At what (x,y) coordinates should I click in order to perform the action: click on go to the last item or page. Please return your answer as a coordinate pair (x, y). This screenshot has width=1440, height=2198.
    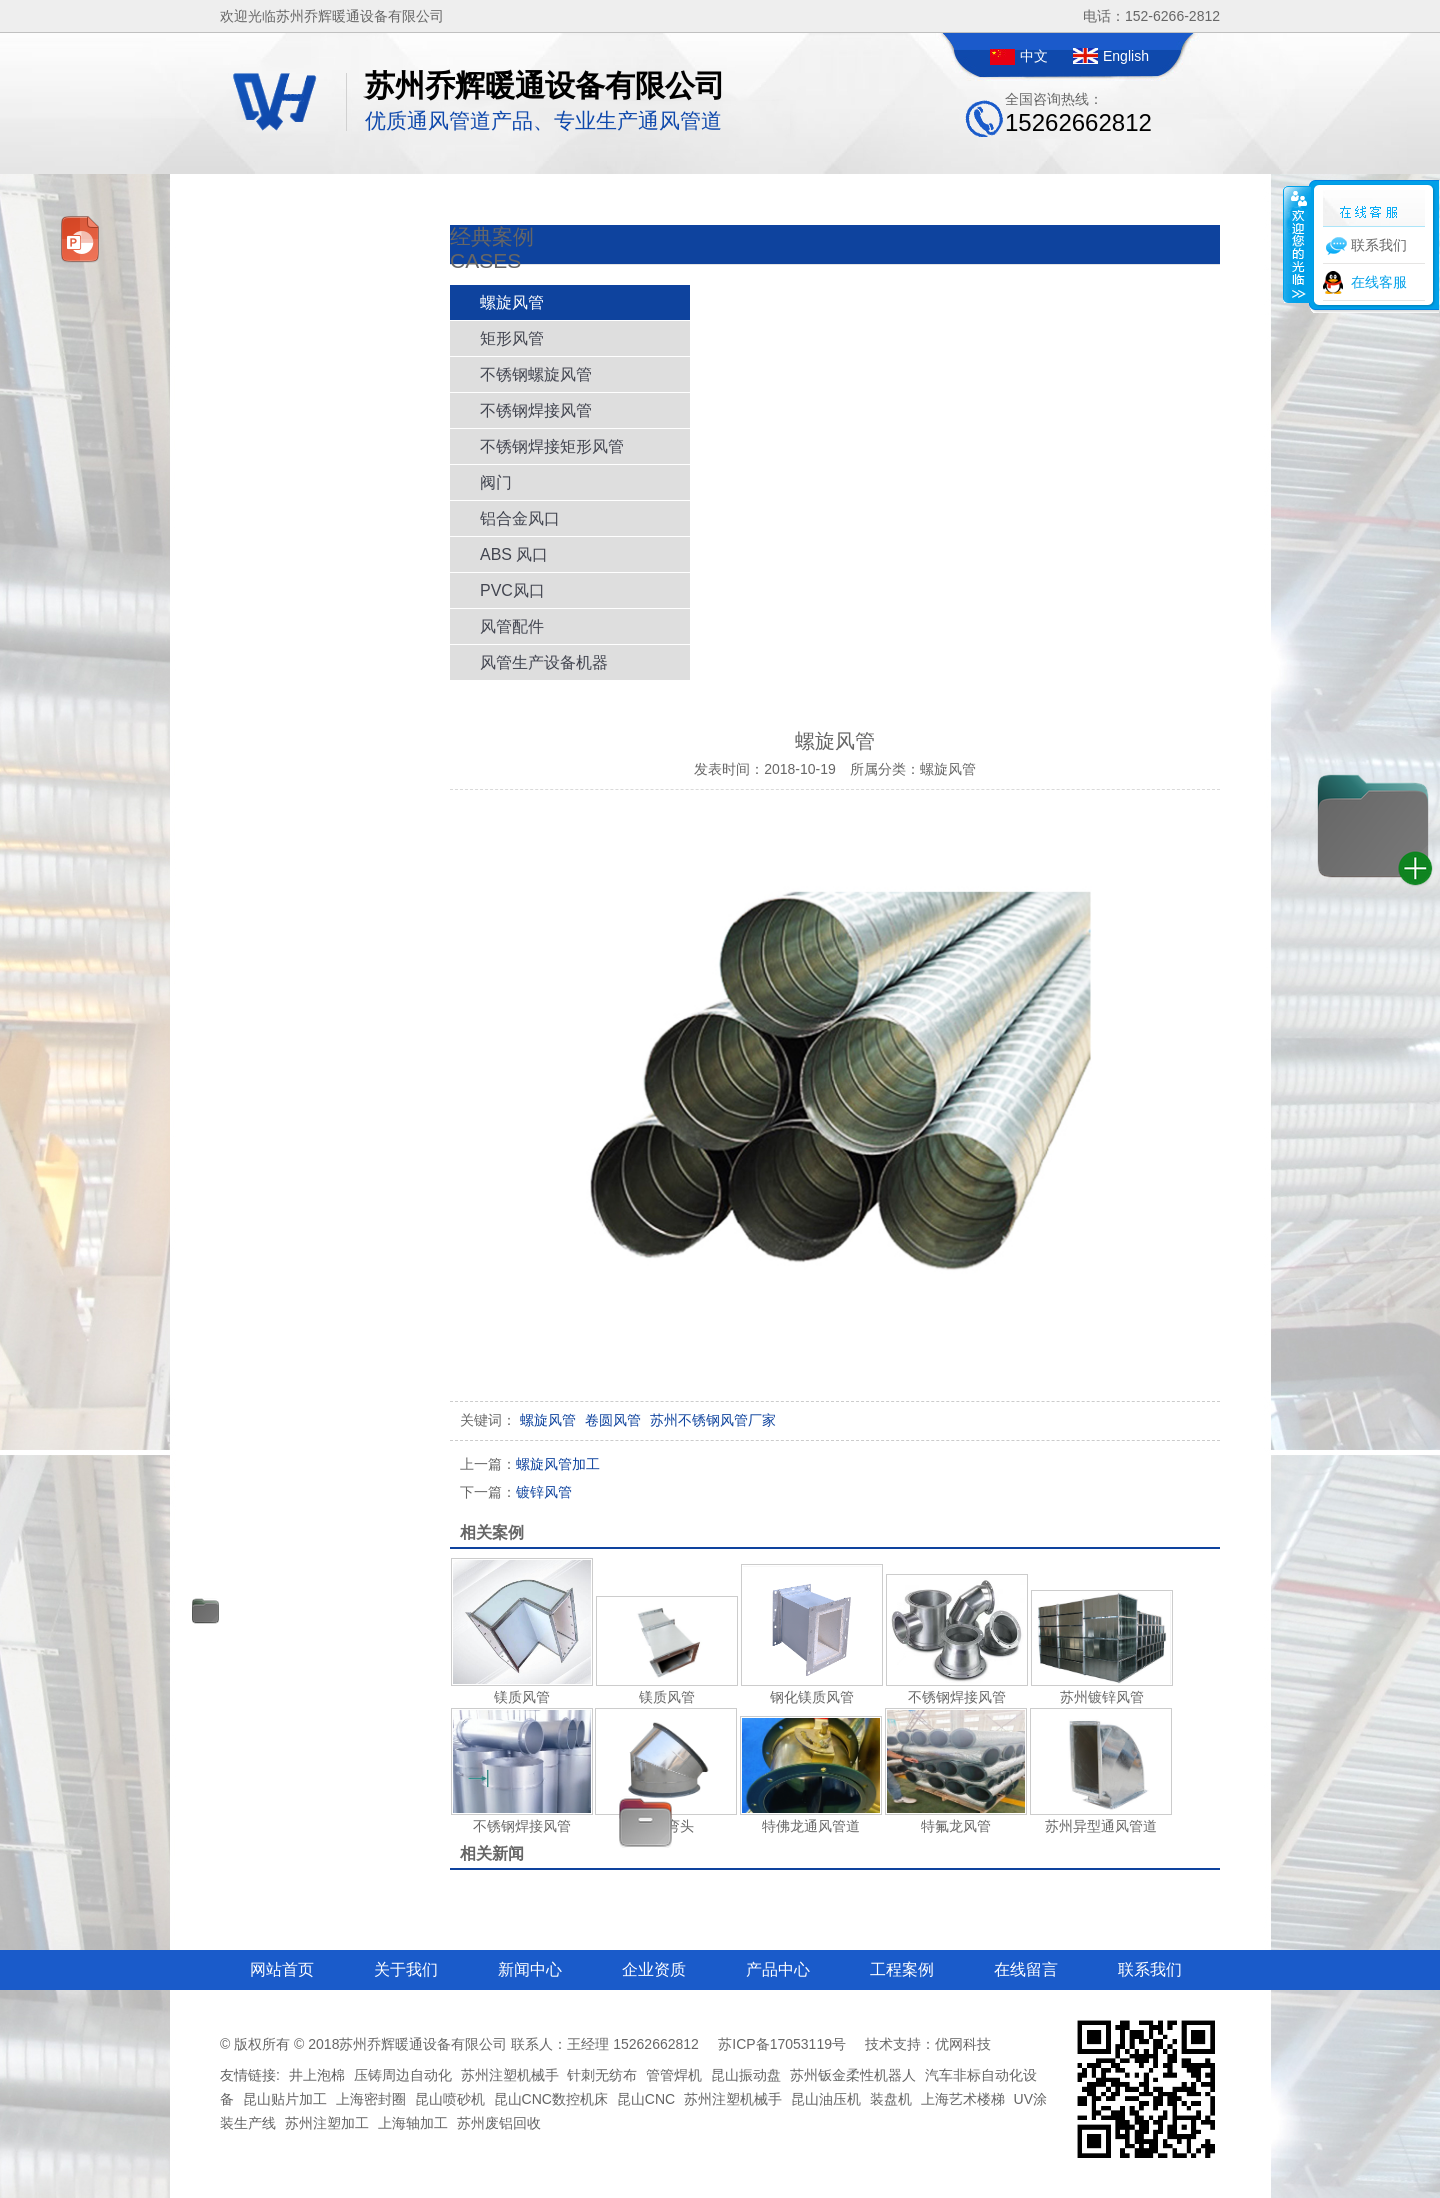
    Looking at the image, I should click on (478, 1778).